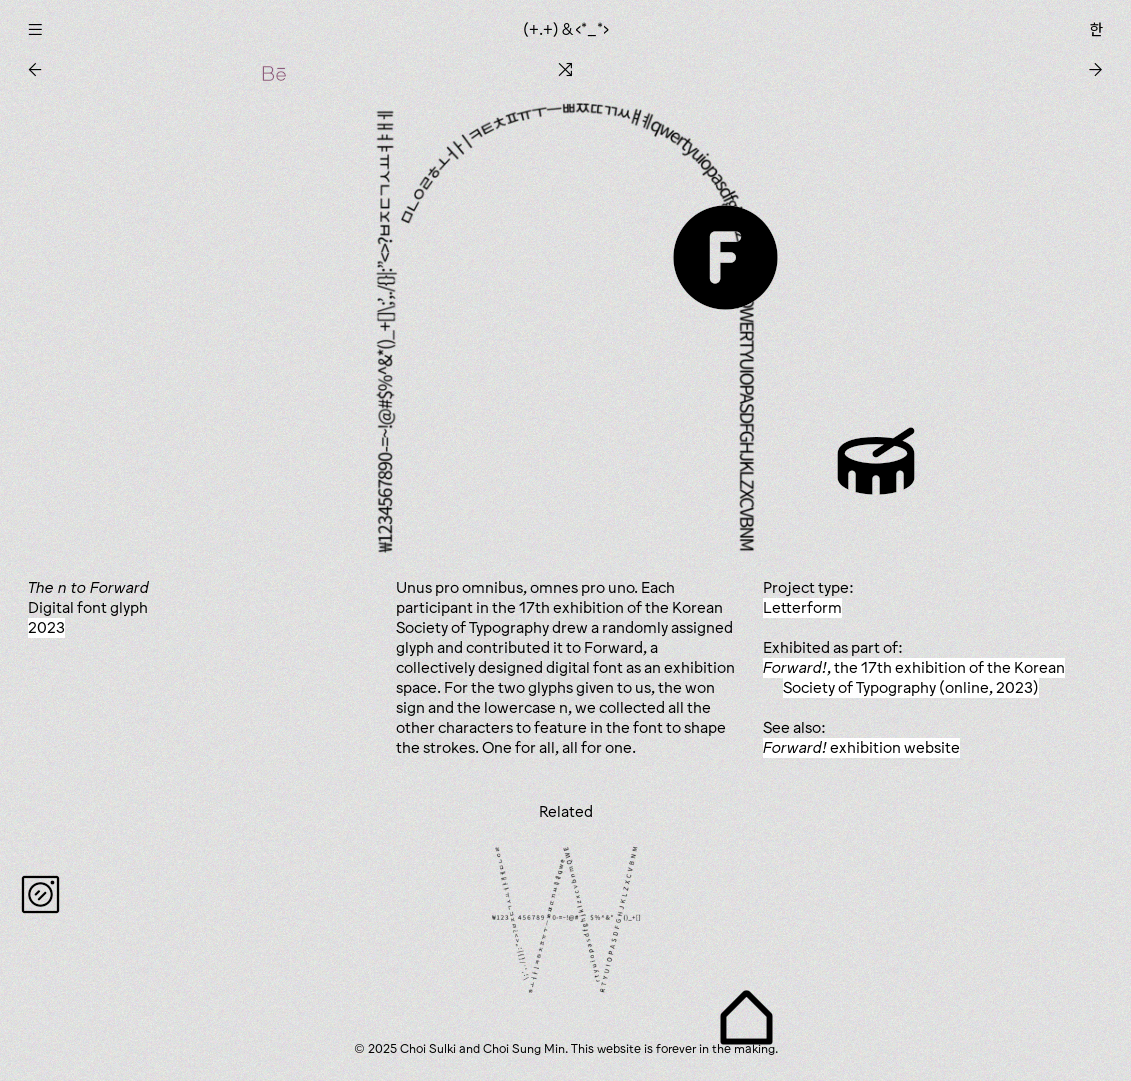  I want to click on access laundry or appliance controls, so click(40, 894).